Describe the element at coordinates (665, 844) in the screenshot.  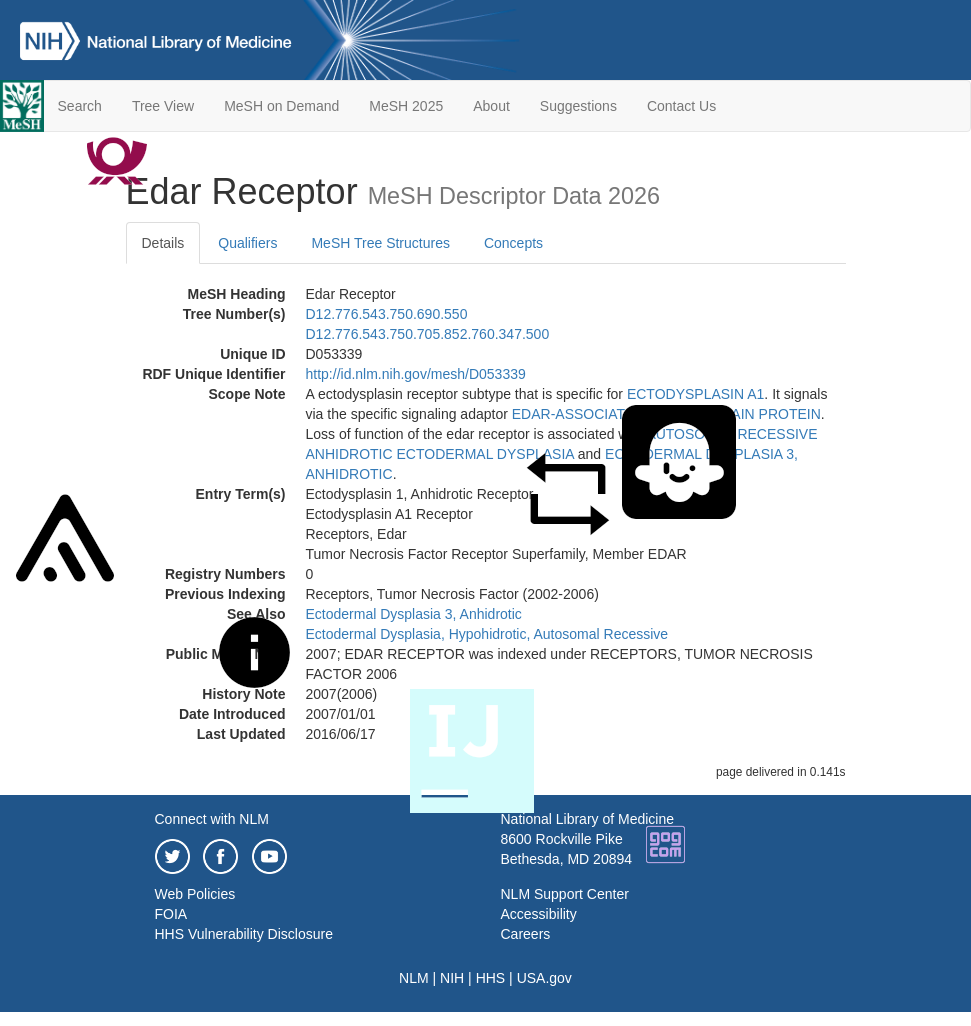
I see `visit the GOG.com game store` at that location.